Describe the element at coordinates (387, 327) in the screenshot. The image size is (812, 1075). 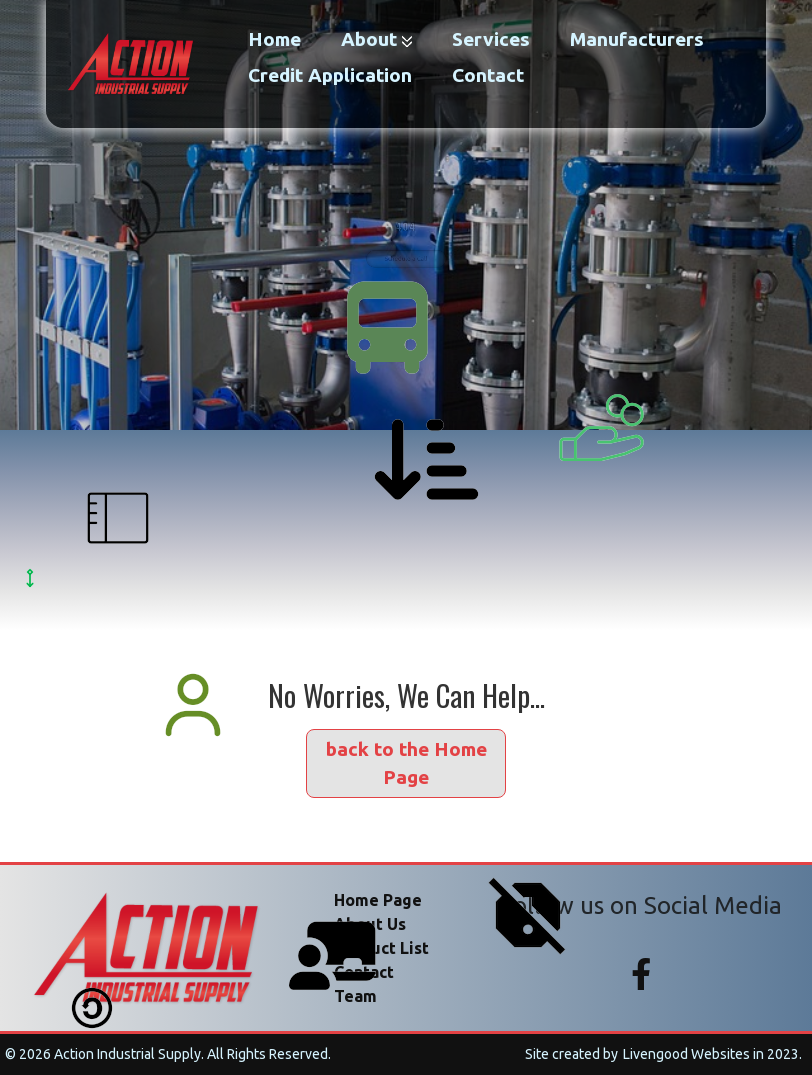
I see `view bus or public transit options` at that location.